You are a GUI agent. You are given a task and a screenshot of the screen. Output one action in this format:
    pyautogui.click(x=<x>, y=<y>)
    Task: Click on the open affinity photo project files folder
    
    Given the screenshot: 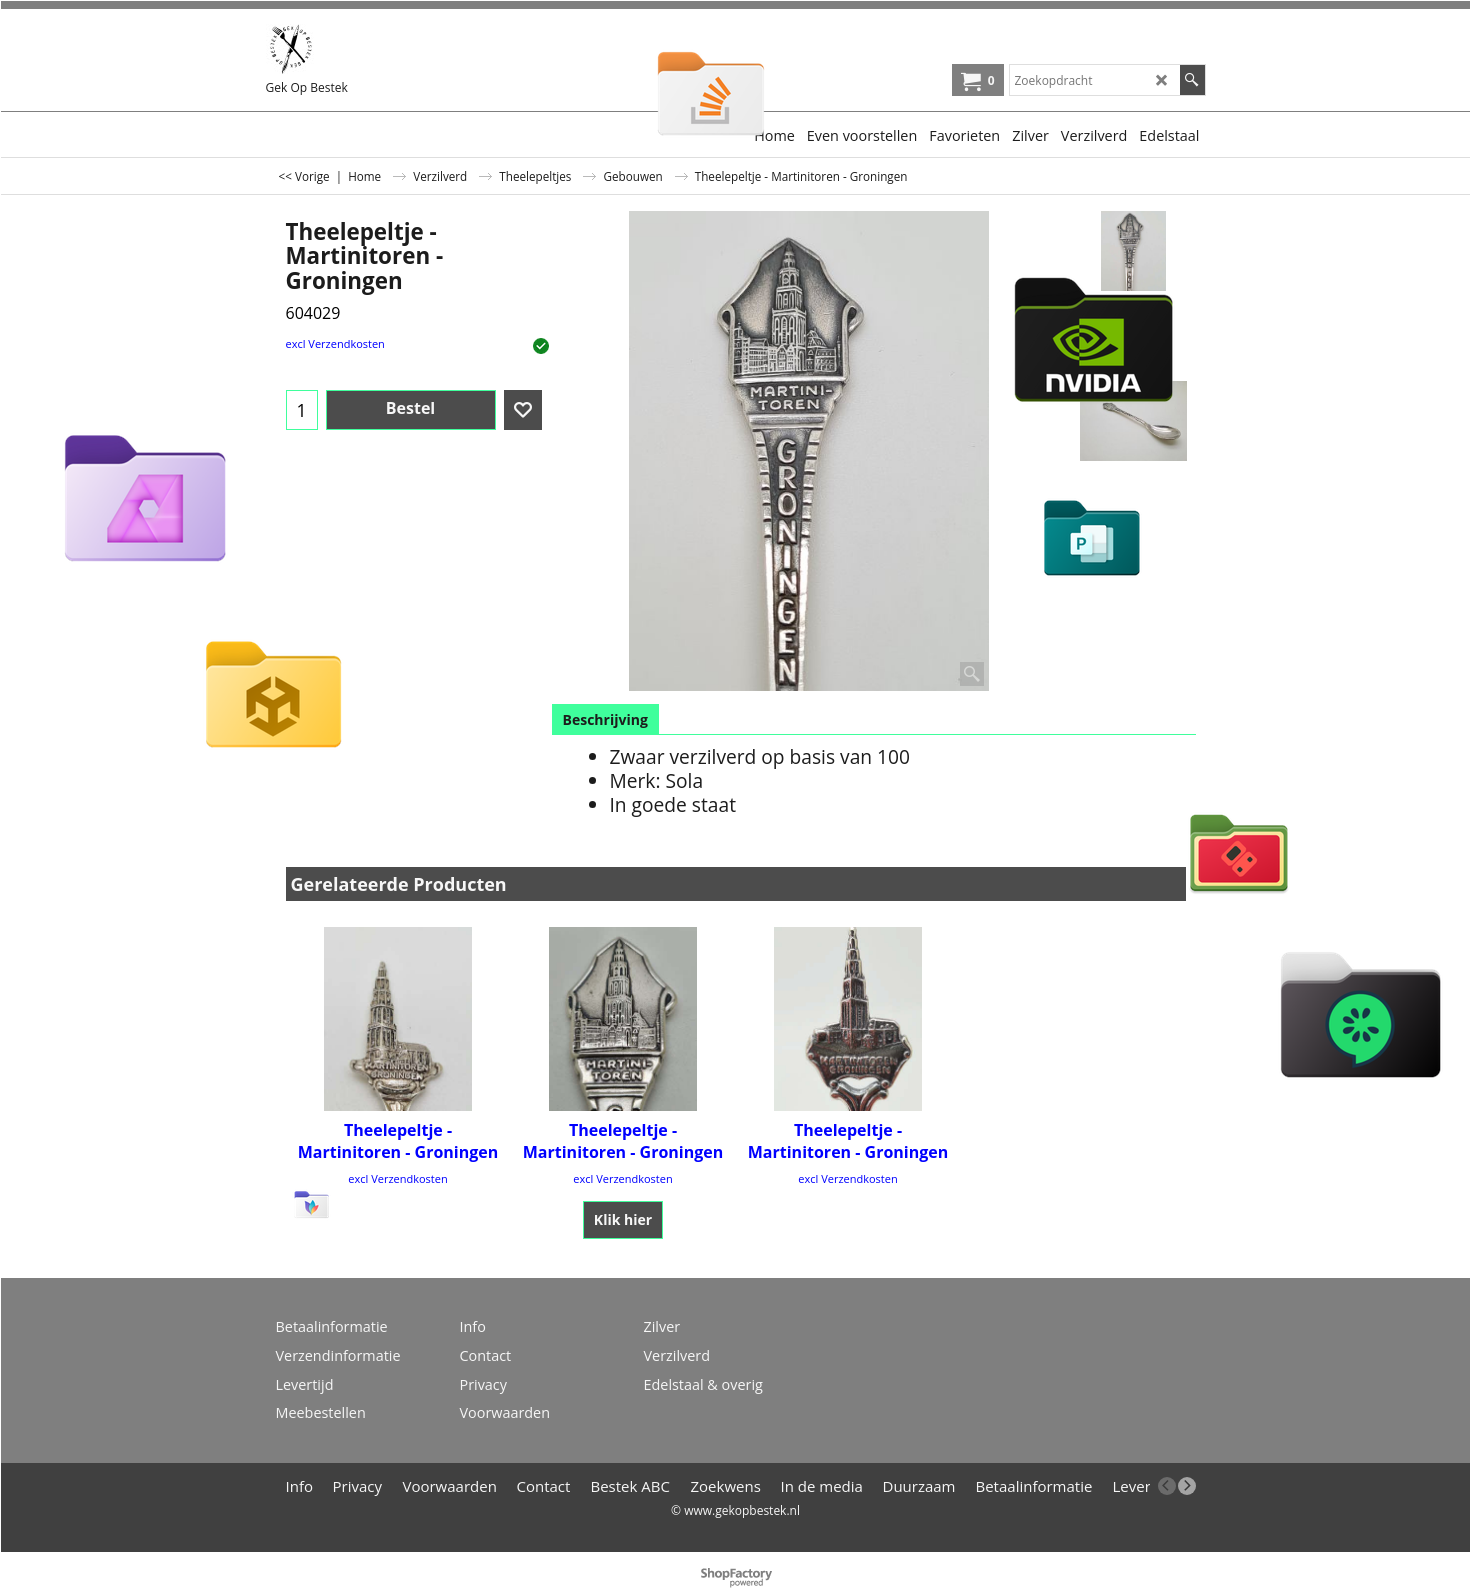 What is the action you would take?
    pyautogui.click(x=144, y=502)
    